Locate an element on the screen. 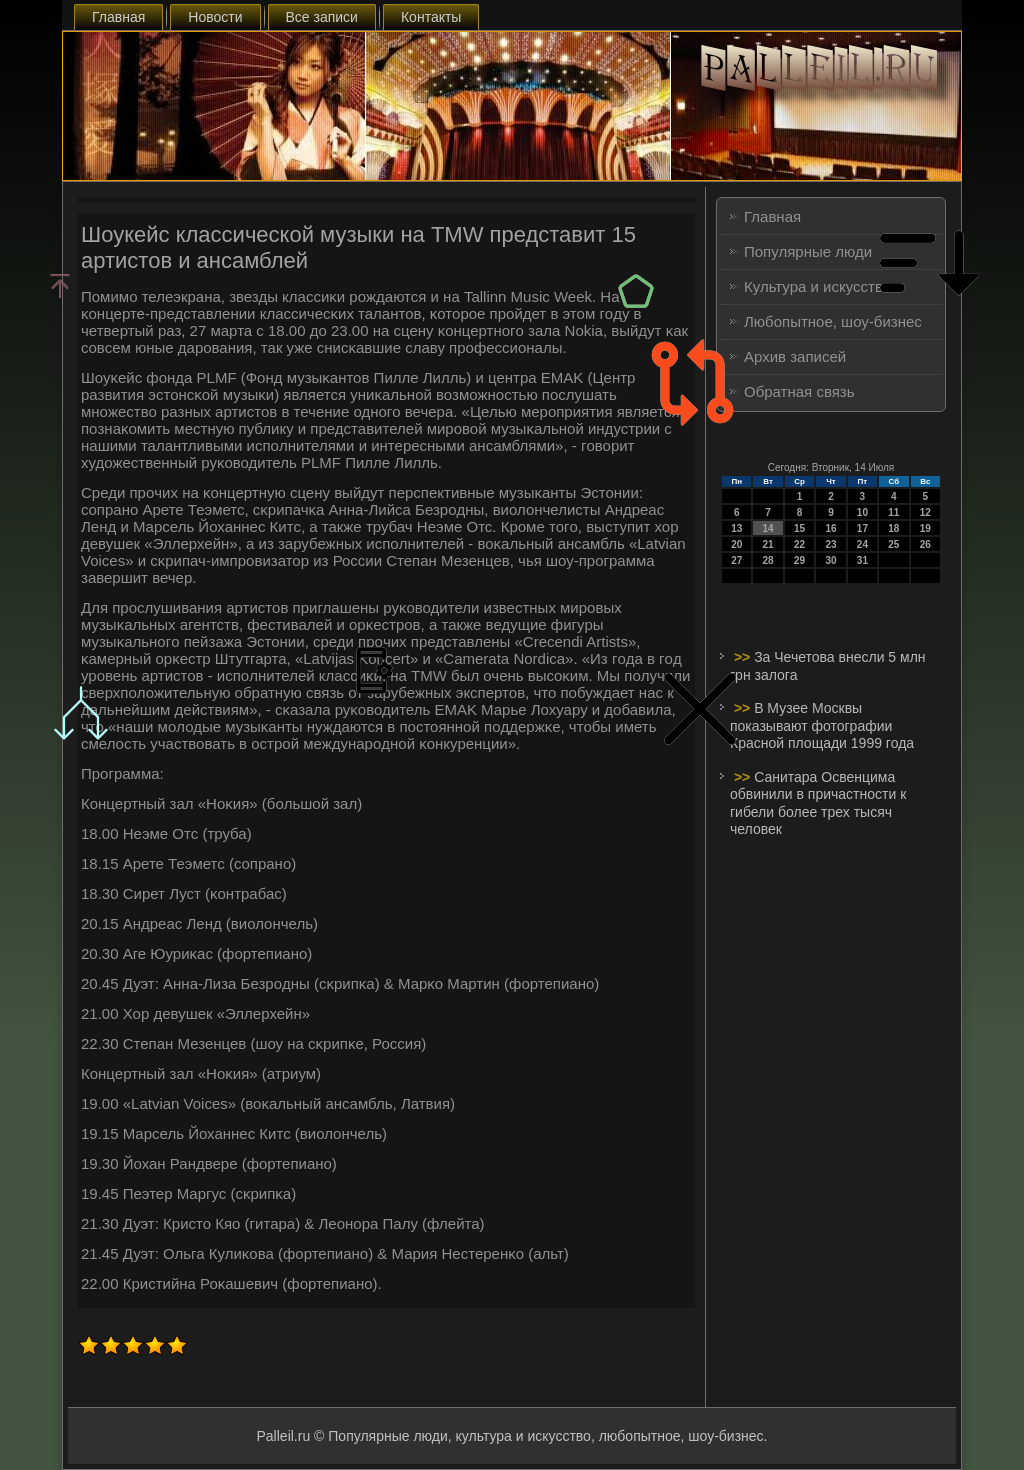  select pentagon shape tool is located at coordinates (636, 292).